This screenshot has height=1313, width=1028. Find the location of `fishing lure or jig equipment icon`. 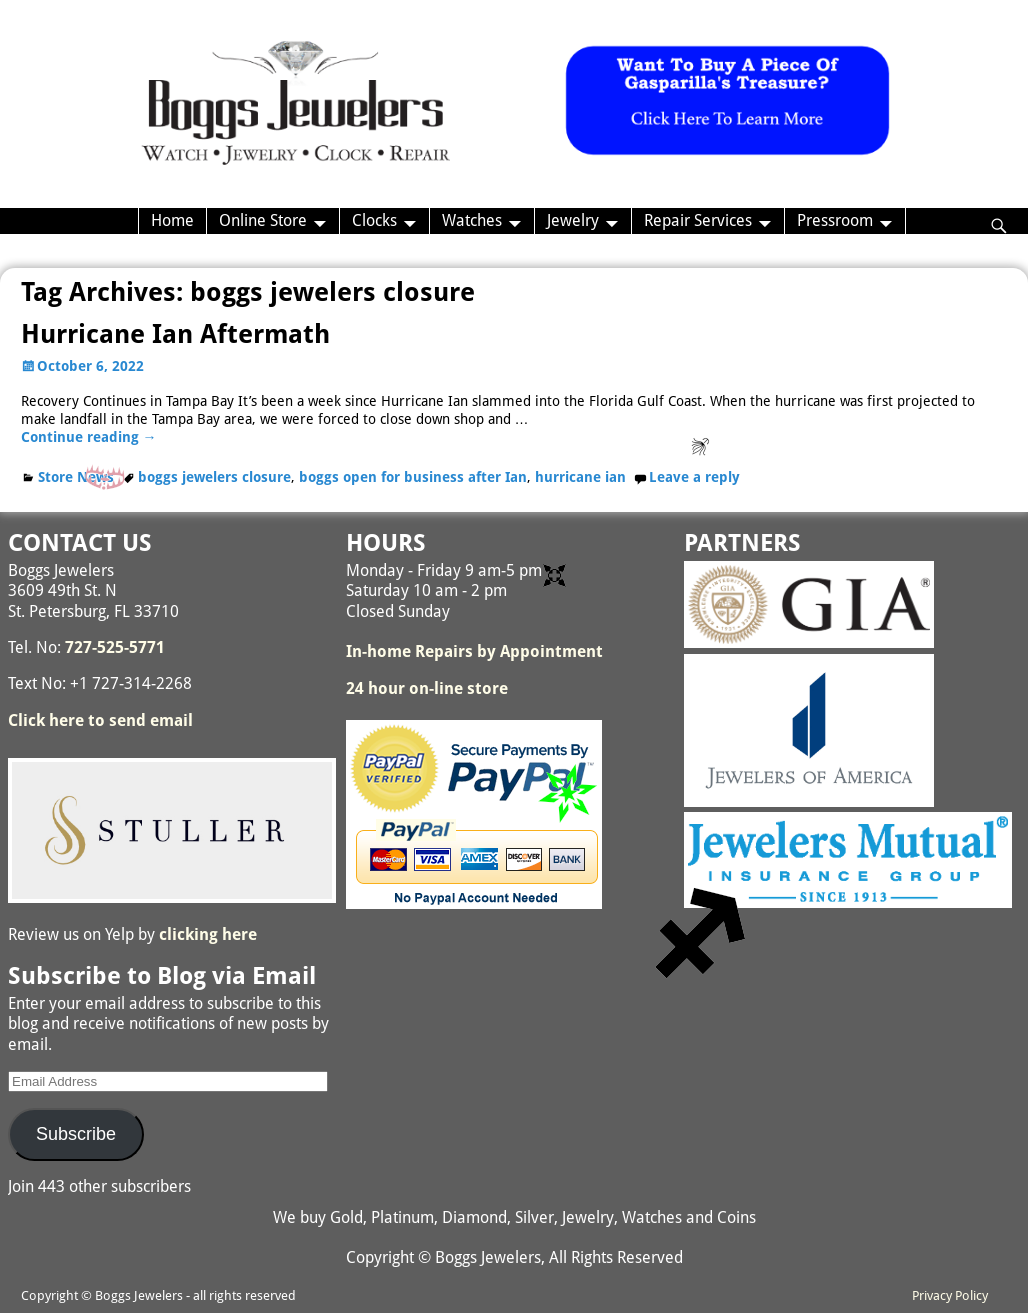

fishing lure or jig equipment icon is located at coordinates (700, 446).